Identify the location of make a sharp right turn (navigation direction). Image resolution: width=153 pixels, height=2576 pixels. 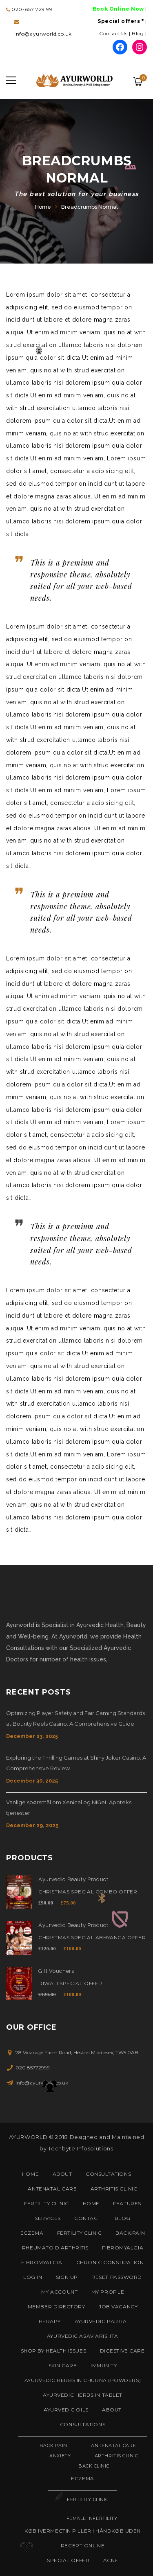
(131, 2233).